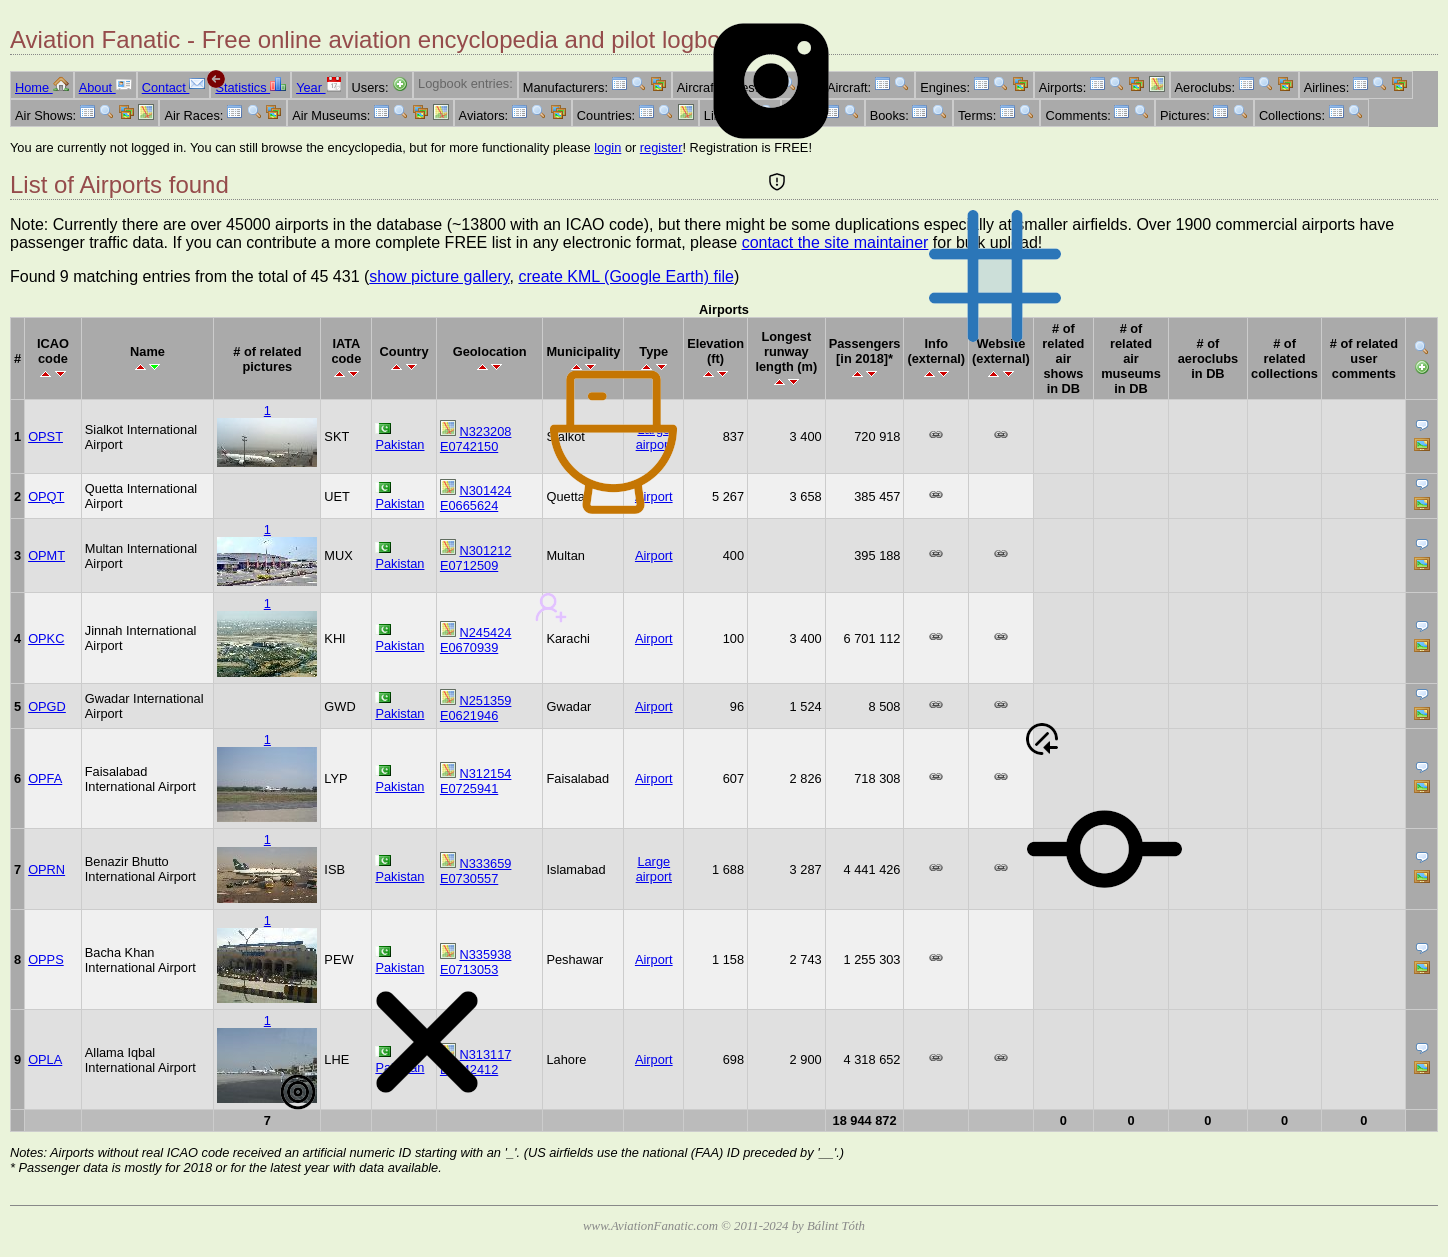 This screenshot has width=1448, height=1257. What do you see at coordinates (298, 1092) in the screenshot?
I see `set a goal or target` at bounding box center [298, 1092].